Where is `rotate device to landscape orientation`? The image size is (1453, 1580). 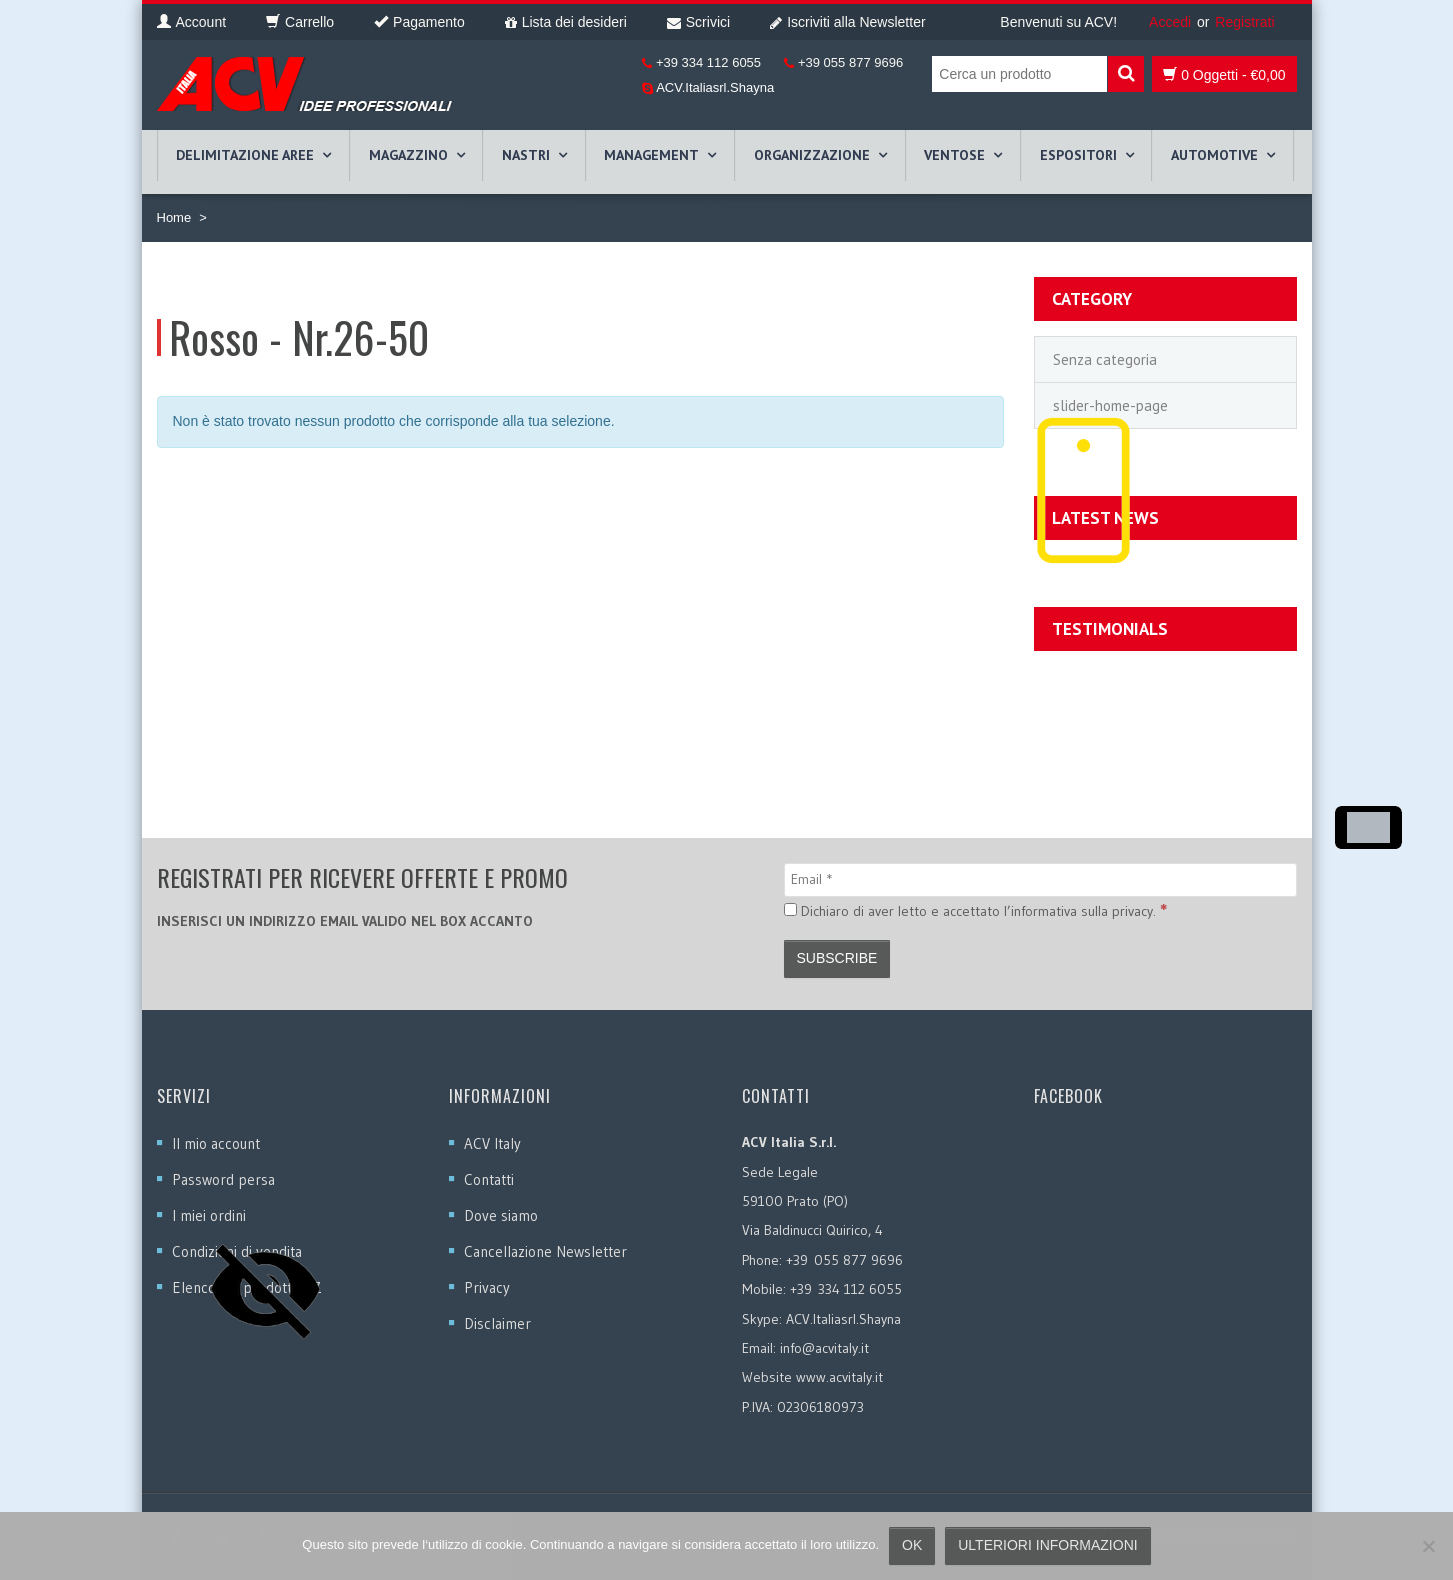 rotate device to landscape orientation is located at coordinates (1368, 827).